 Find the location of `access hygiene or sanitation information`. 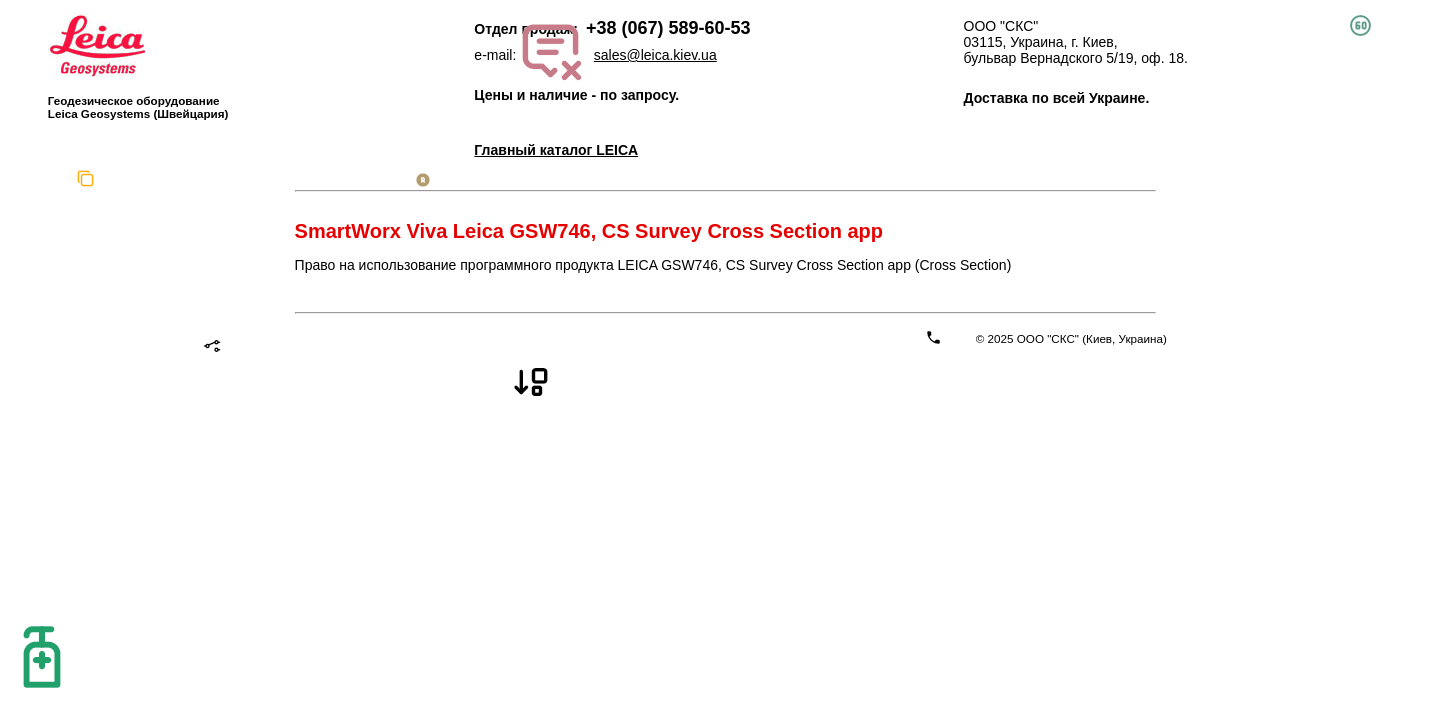

access hygiene or sanitation information is located at coordinates (42, 657).